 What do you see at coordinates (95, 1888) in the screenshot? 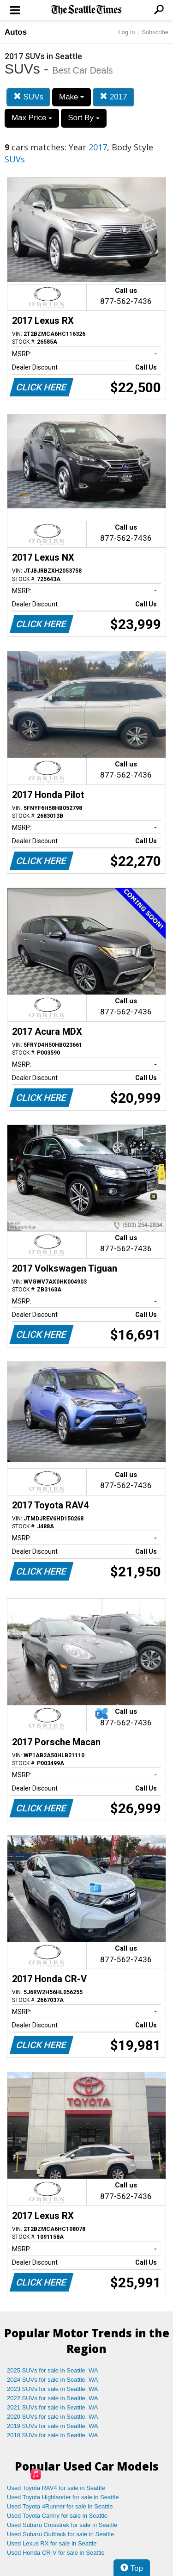
I see `search within folder contents` at bounding box center [95, 1888].